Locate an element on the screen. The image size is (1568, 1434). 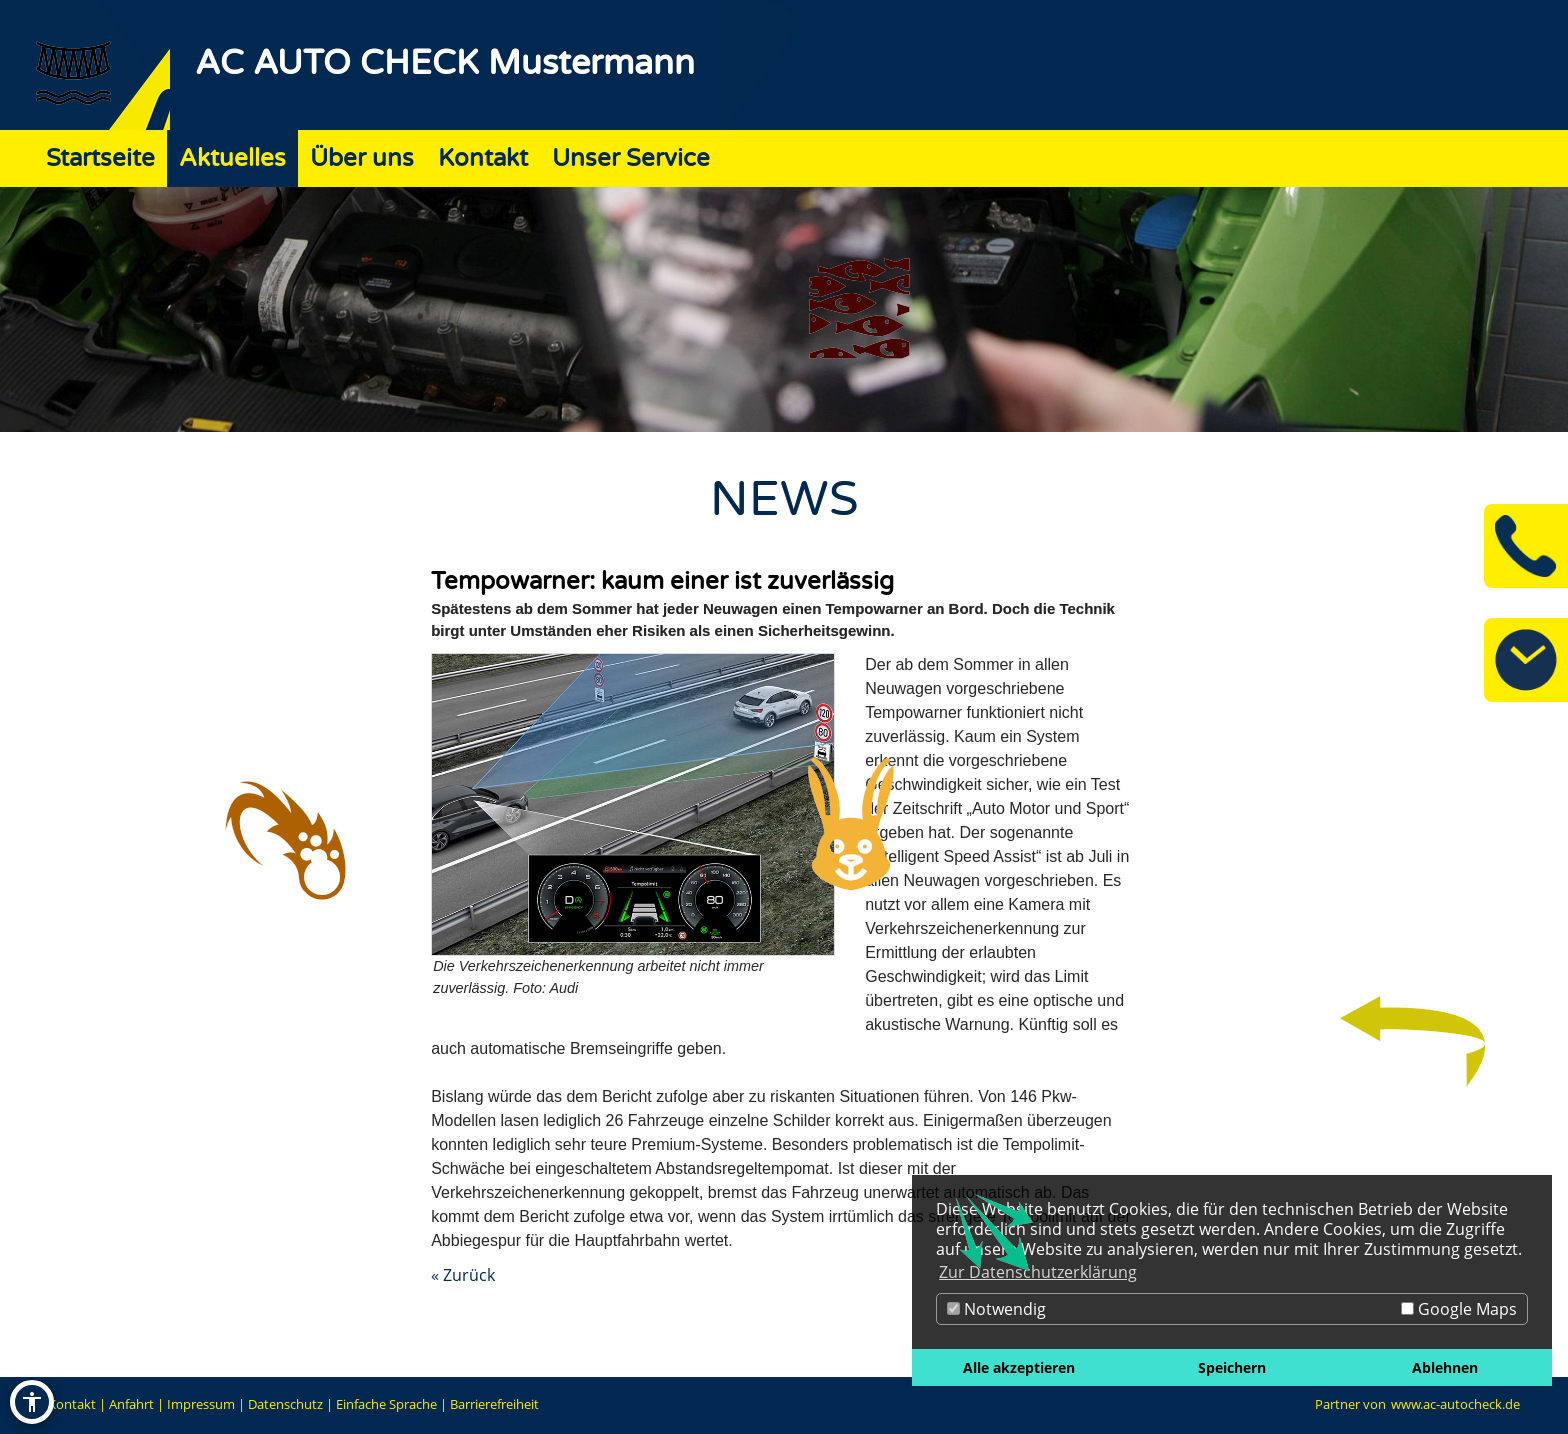
indicates an attack or strike action is located at coordinates (994, 1231).